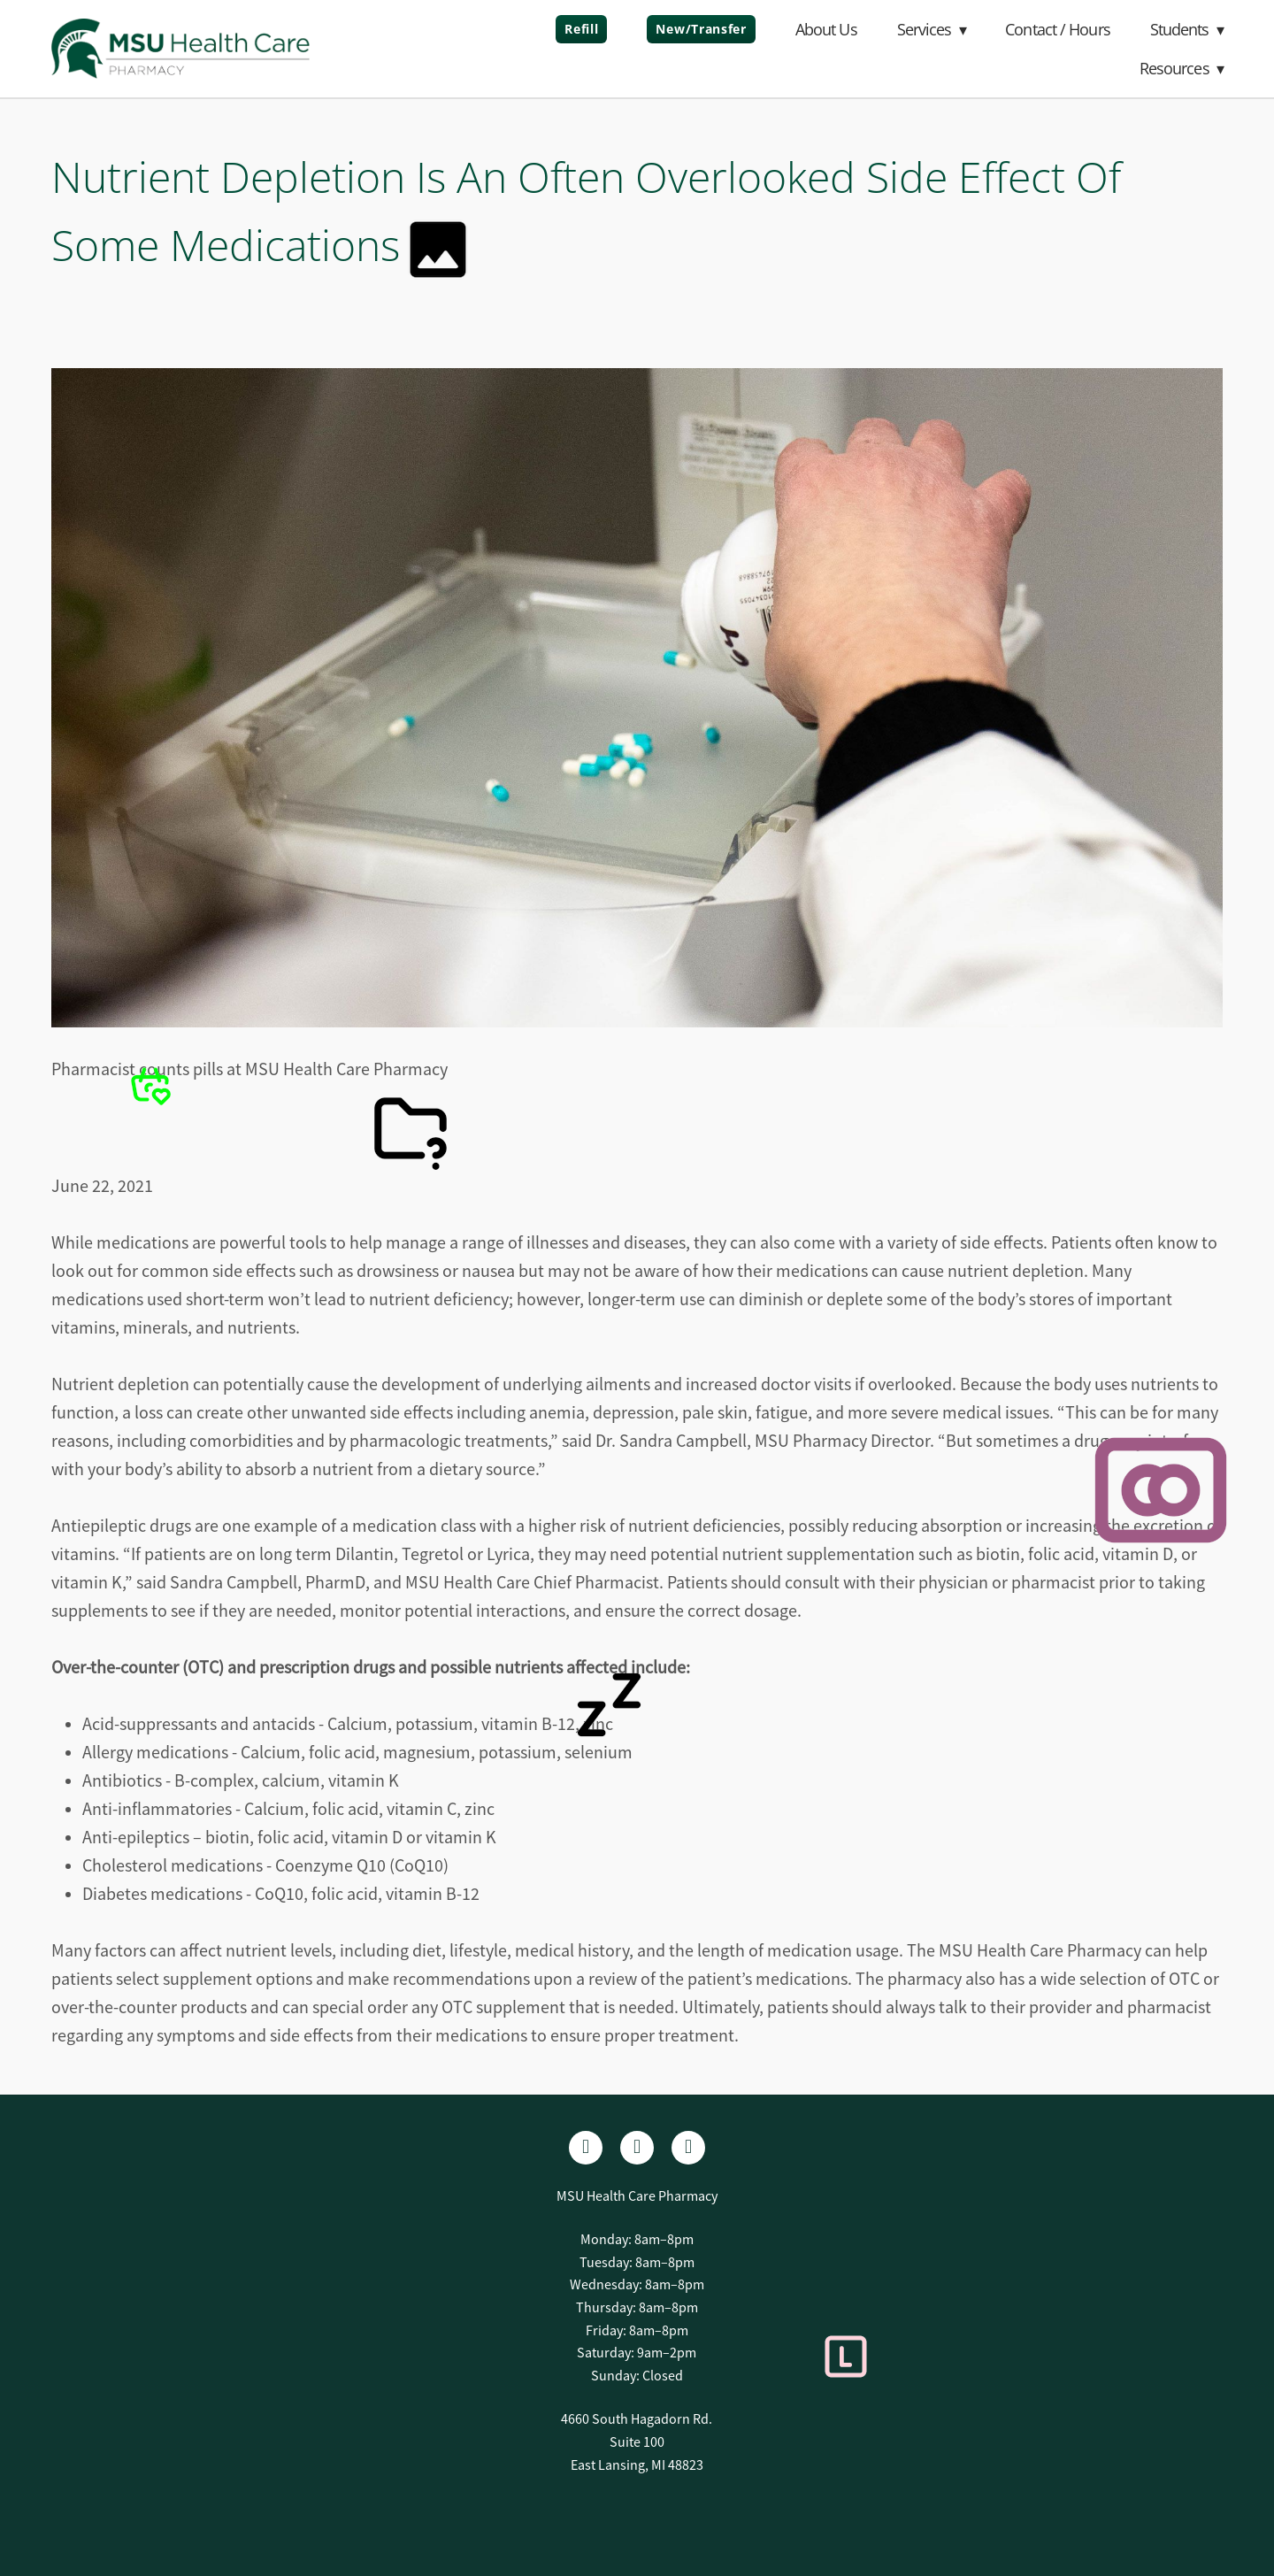  Describe the element at coordinates (609, 1704) in the screenshot. I see `indicates sleep mode or inactive state` at that location.